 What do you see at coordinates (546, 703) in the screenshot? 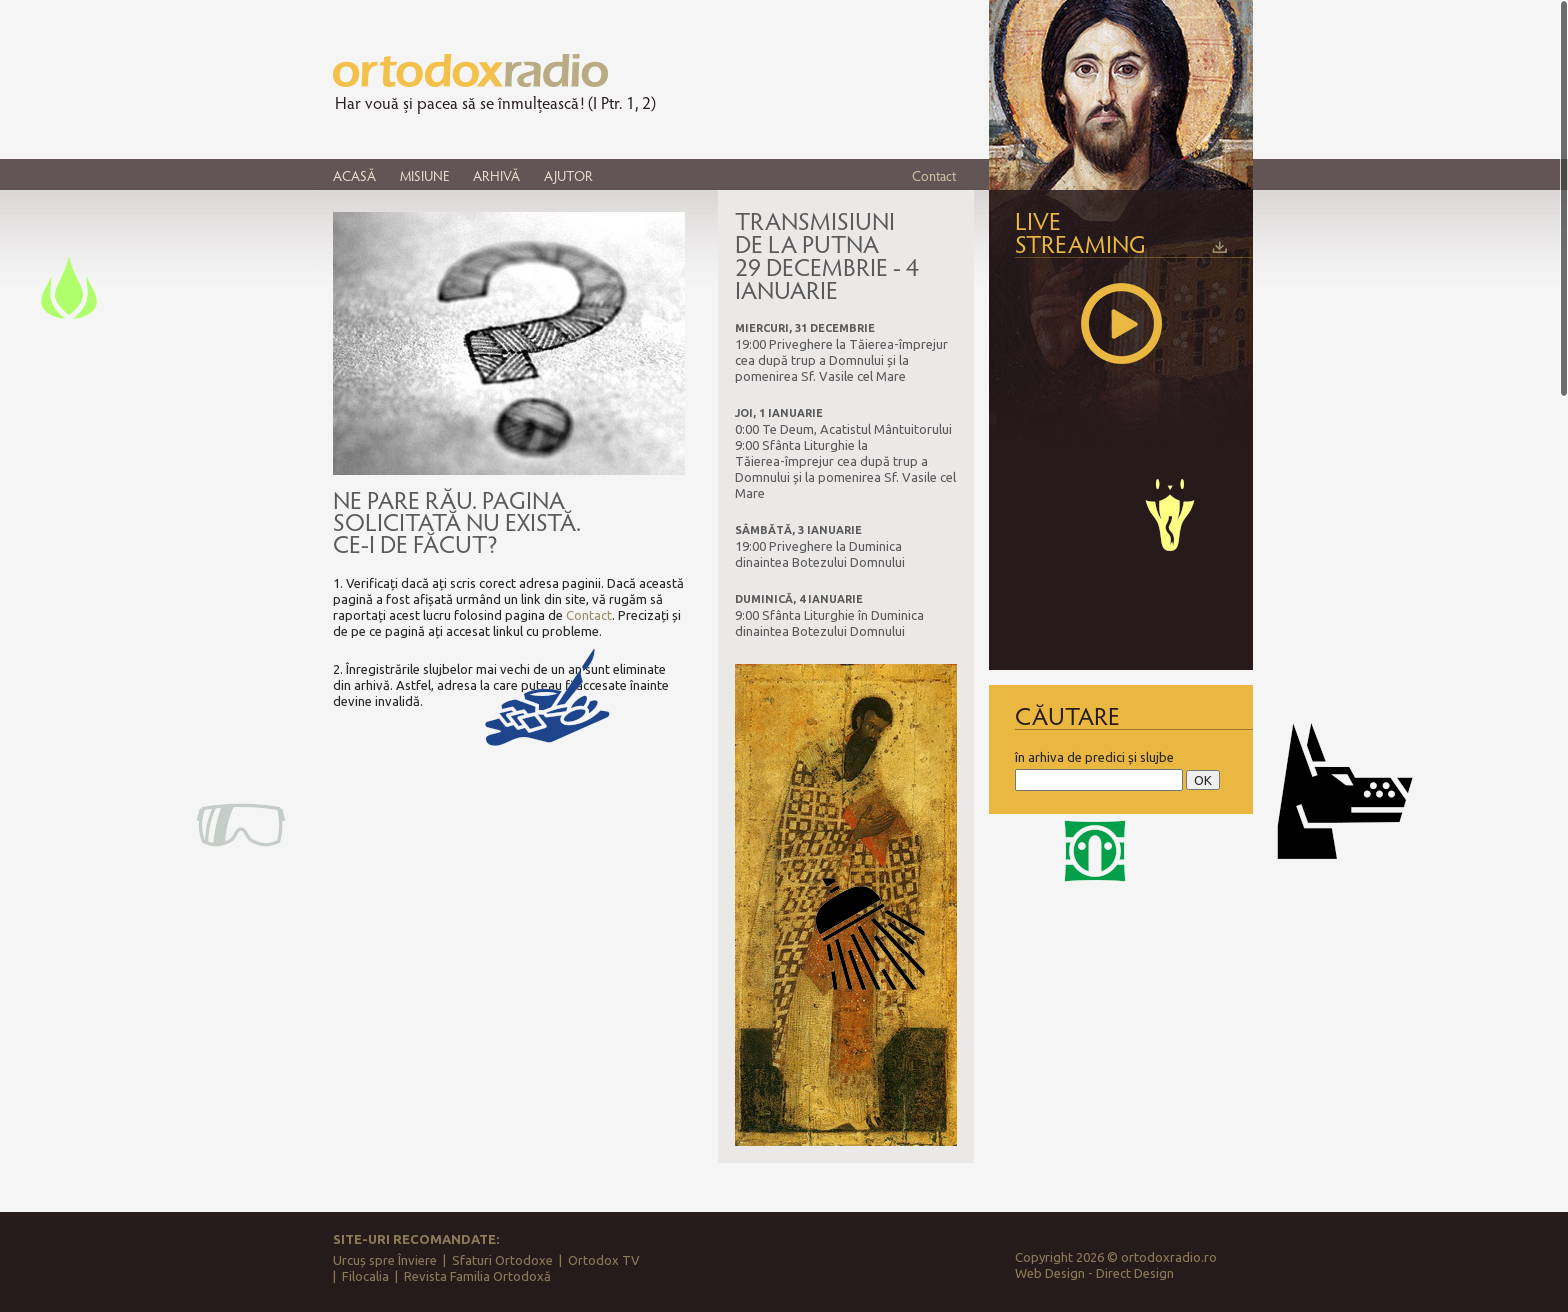
I see `browse charcuterie or appetizer menu options` at bounding box center [546, 703].